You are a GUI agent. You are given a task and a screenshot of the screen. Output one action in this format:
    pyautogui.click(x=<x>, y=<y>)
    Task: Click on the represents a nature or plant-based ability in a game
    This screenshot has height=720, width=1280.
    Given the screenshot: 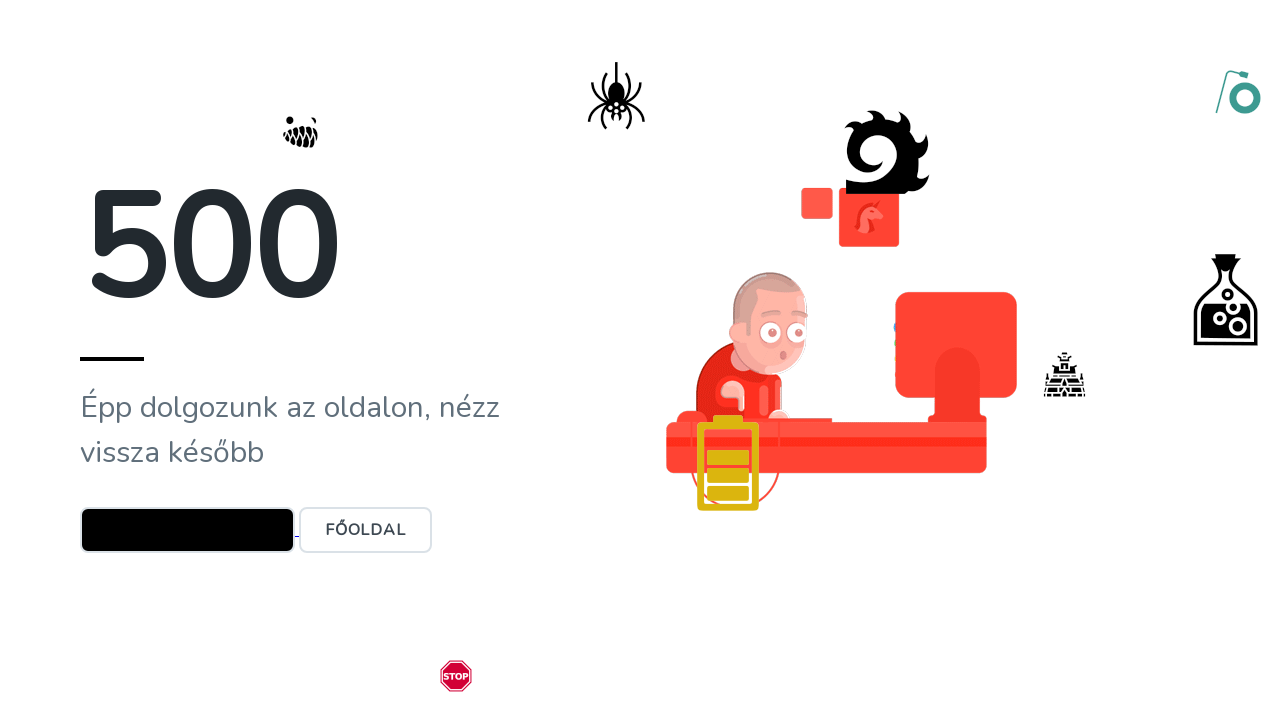 What is the action you would take?
    pyautogui.click(x=887, y=152)
    